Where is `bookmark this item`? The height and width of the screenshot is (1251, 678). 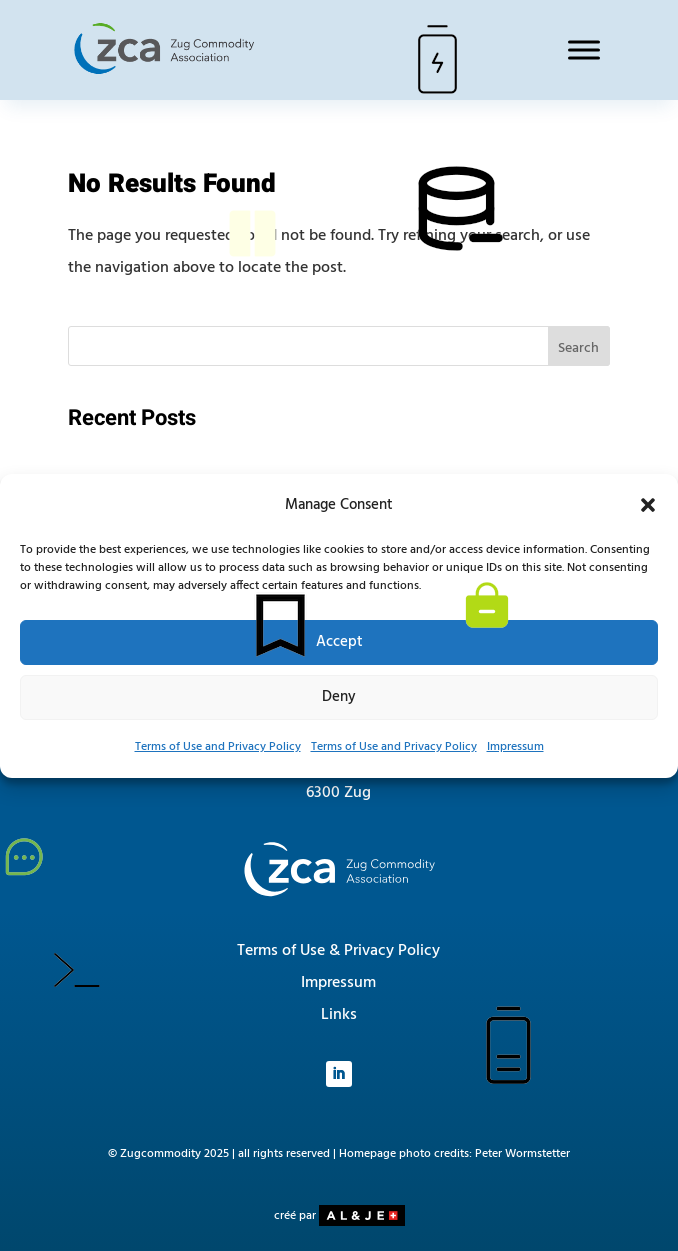
bookmark this item is located at coordinates (280, 625).